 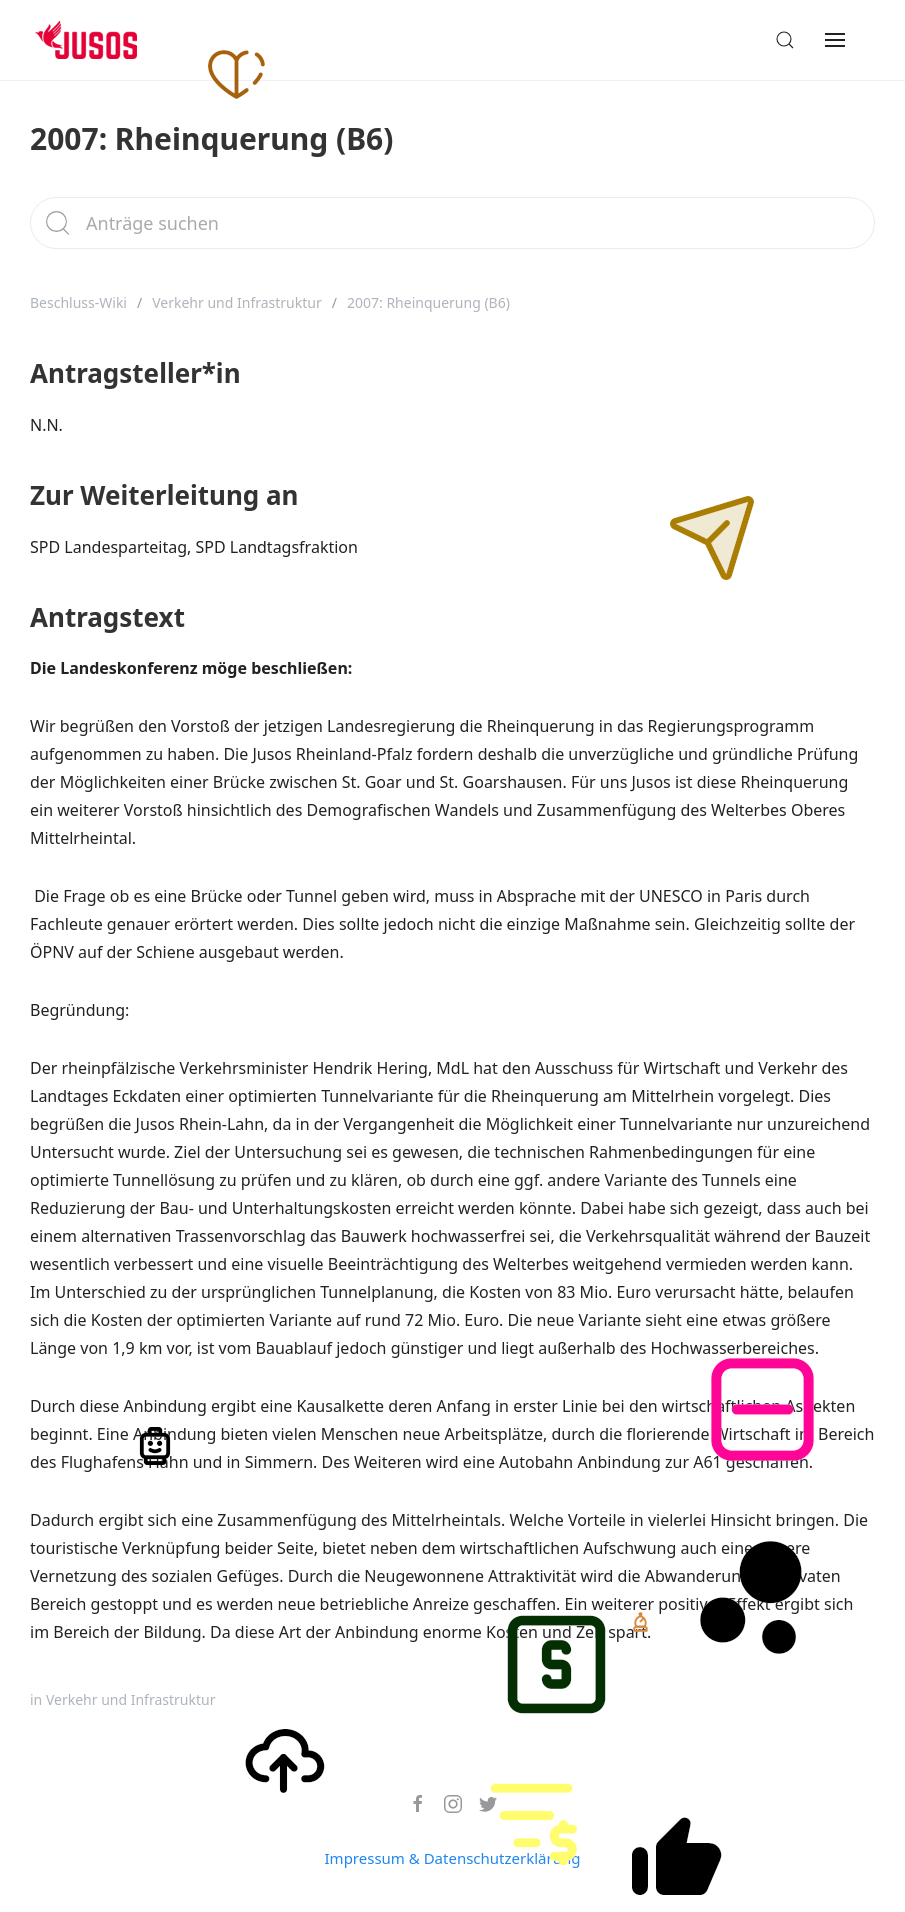 I want to click on upload file to cloud storage, so click(x=283, y=1757).